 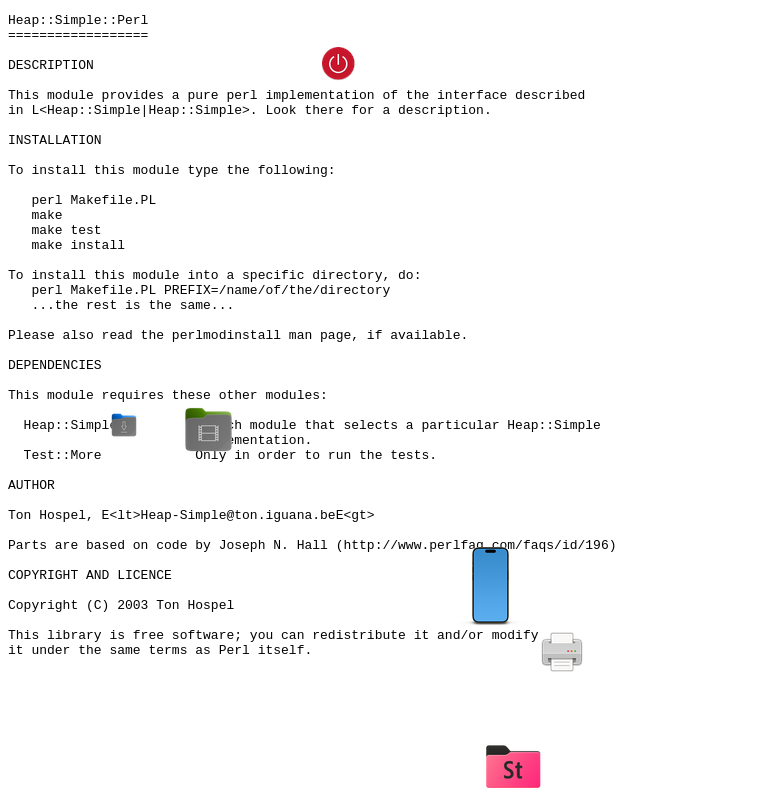 I want to click on shut down or power off the system, so click(x=339, y=64).